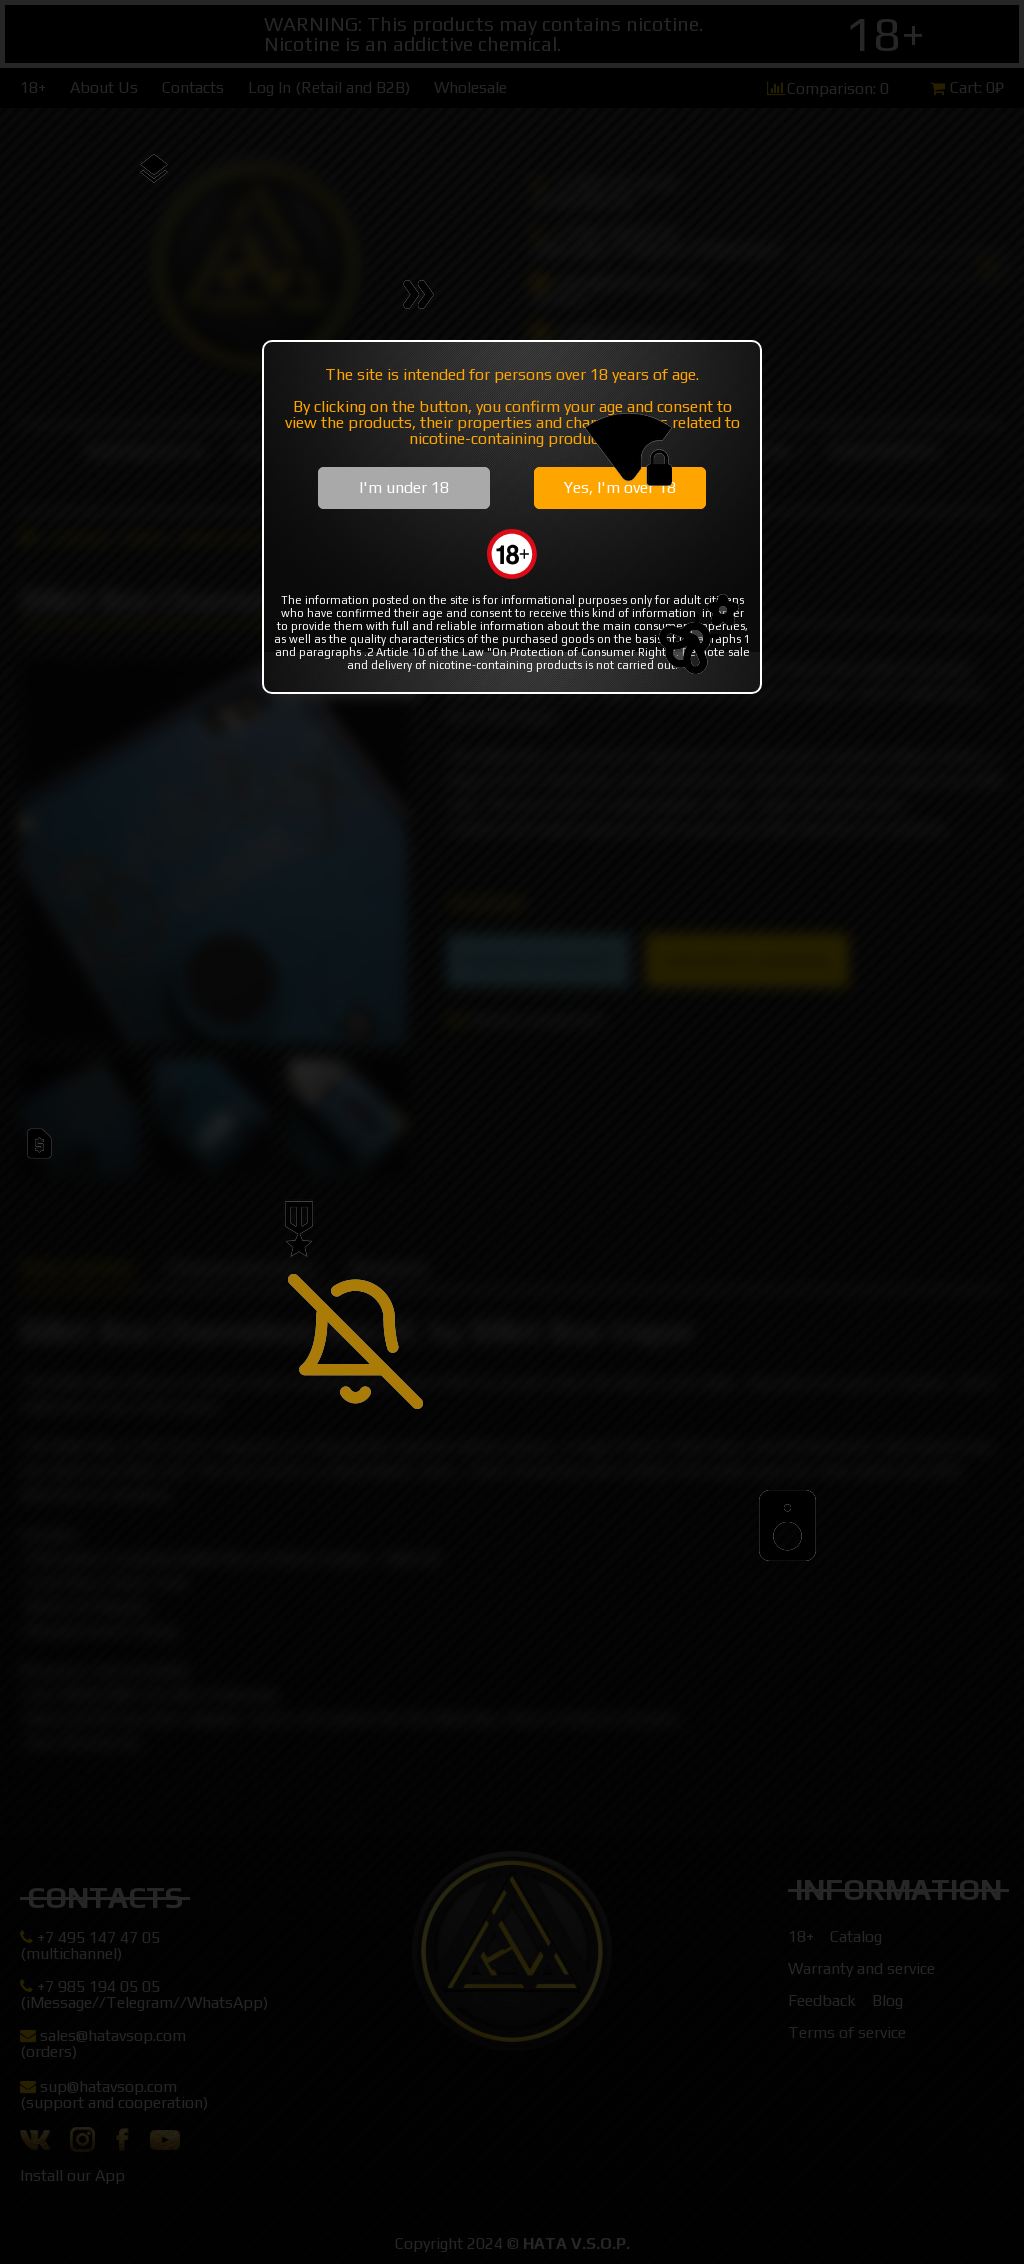  Describe the element at coordinates (787, 1525) in the screenshot. I see `adjust speaker or audio output settings` at that location.